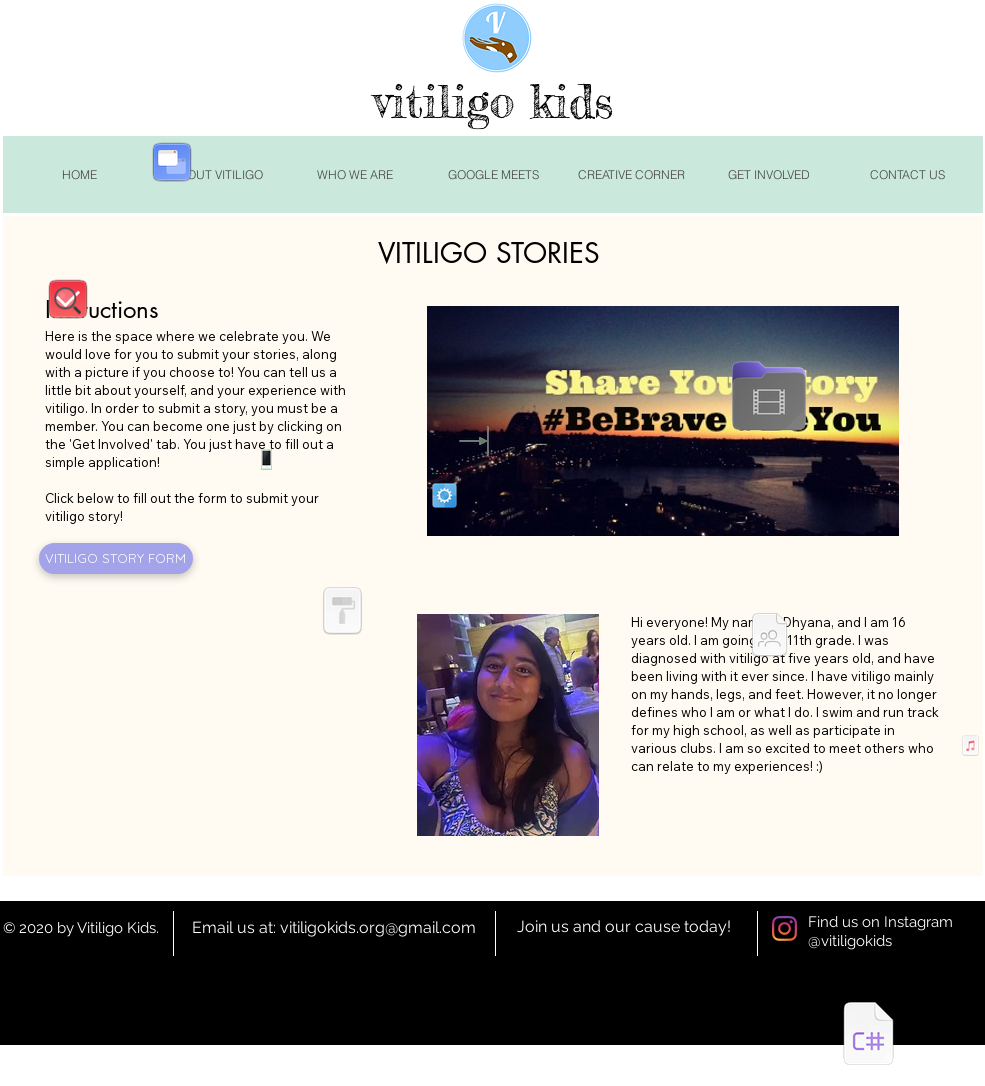 The height and width of the screenshot is (1086, 985). What do you see at coordinates (474, 441) in the screenshot?
I see `go to the last item in a list or sequence` at bounding box center [474, 441].